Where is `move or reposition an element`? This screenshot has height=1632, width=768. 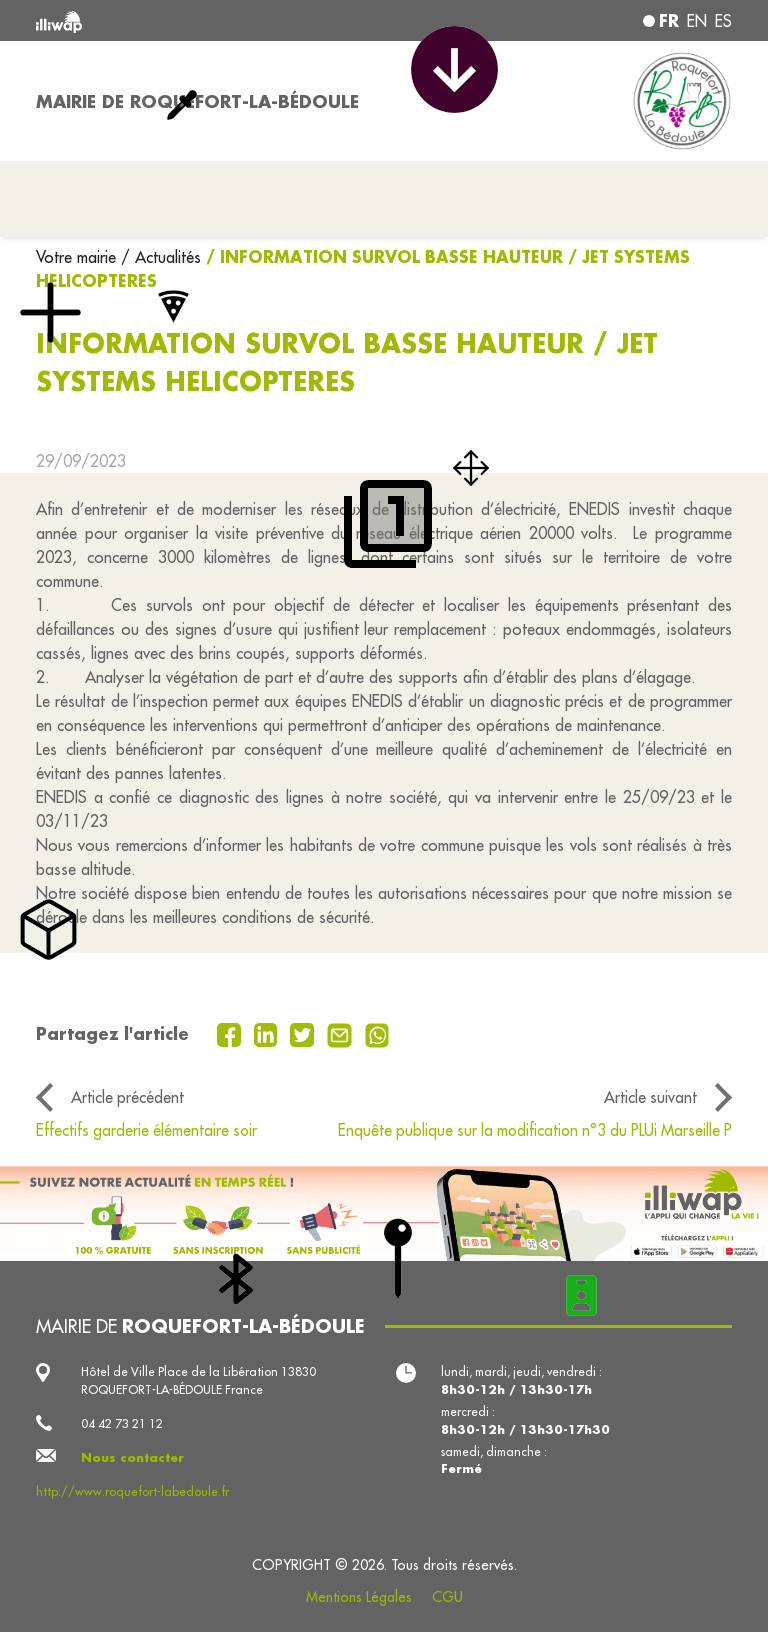
move or reposition an element is located at coordinates (471, 468).